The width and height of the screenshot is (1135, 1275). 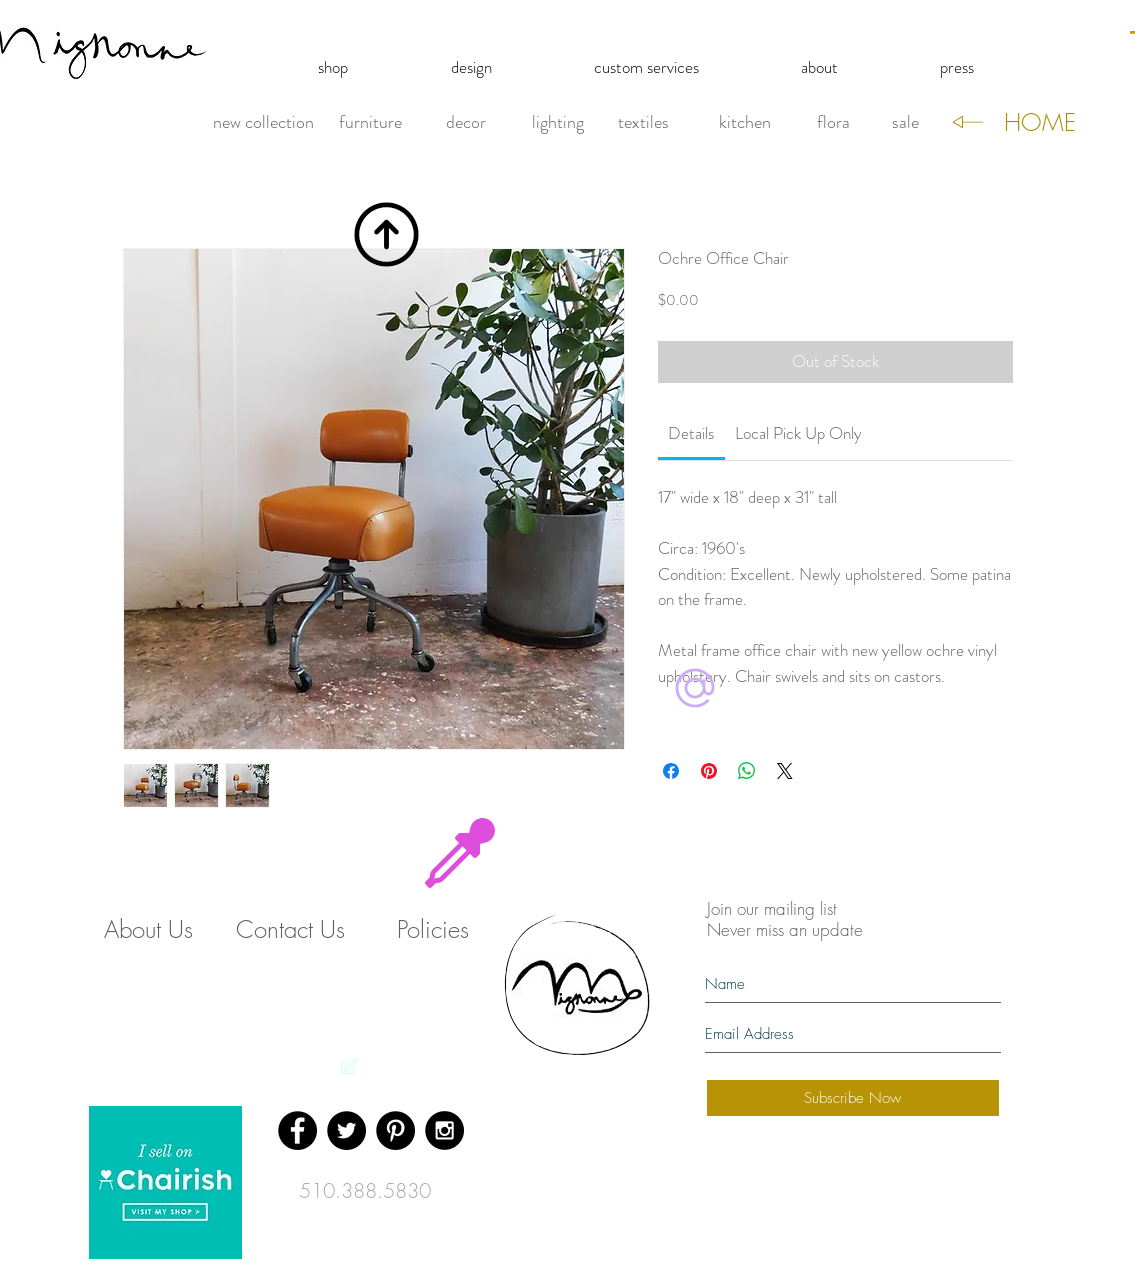 What do you see at coordinates (349, 1066) in the screenshot?
I see `edit or compose a new document` at bounding box center [349, 1066].